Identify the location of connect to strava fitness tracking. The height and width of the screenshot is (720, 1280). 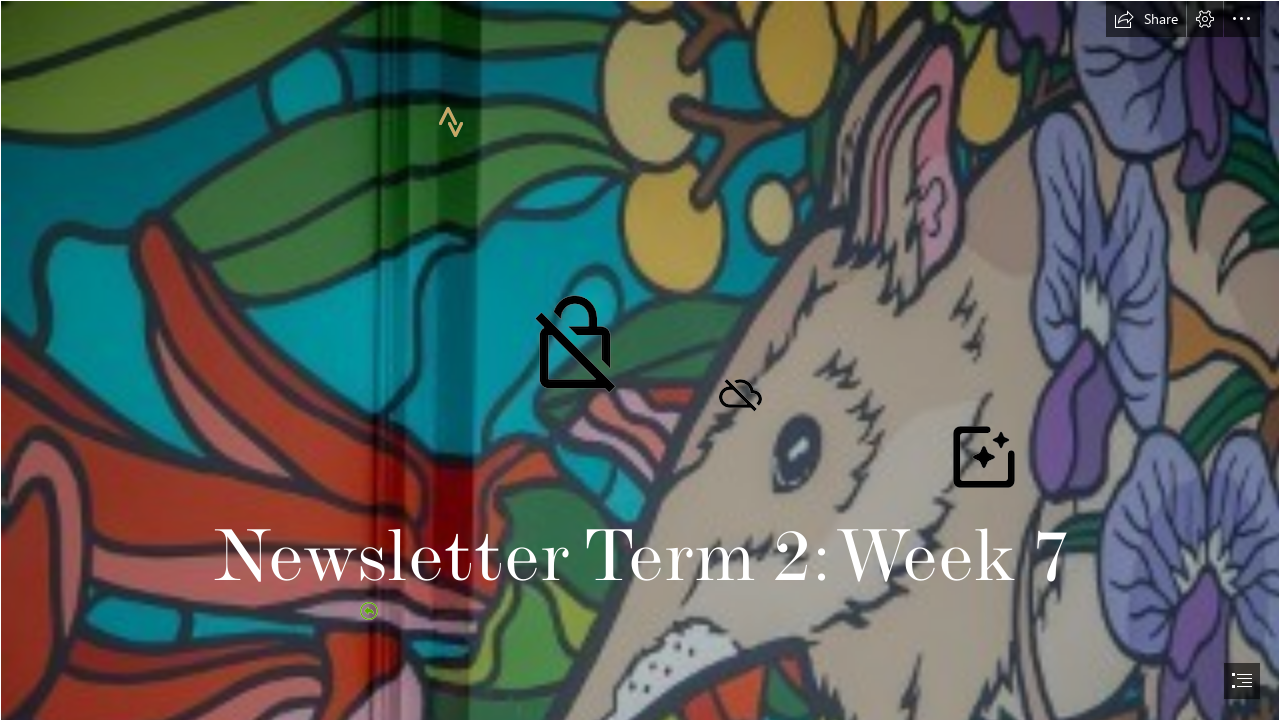
(451, 122).